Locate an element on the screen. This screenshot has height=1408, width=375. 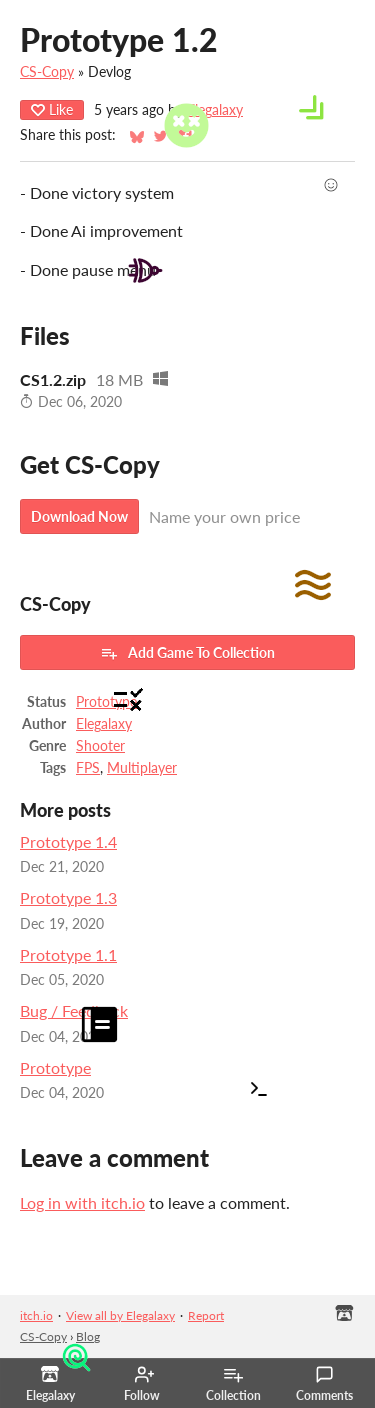
add an emoji or reaction is located at coordinates (331, 185).